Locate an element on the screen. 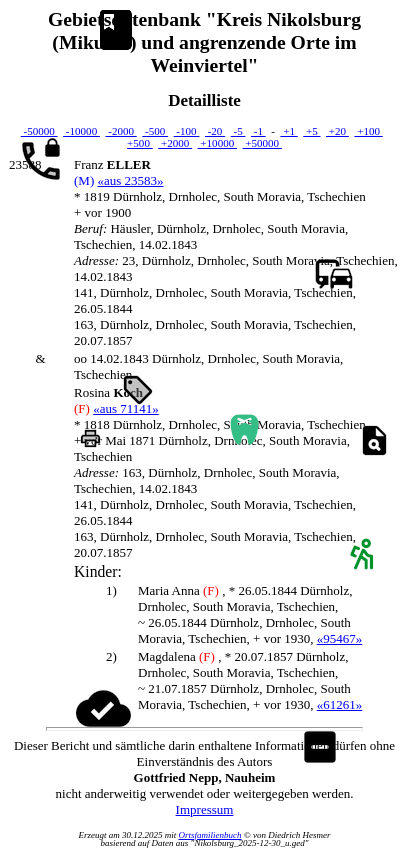 Image resolution: width=409 pixels, height=861 pixels. print current document or page is located at coordinates (90, 438).